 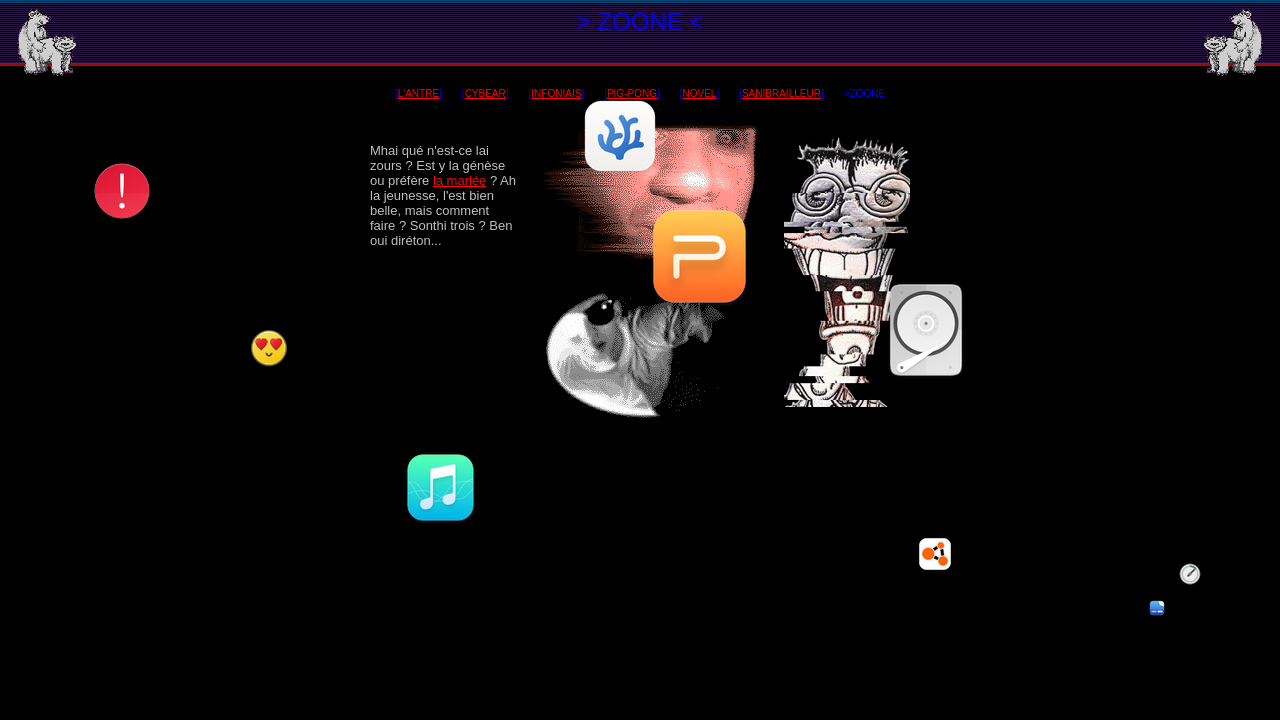 What do you see at coordinates (699, 256) in the screenshot?
I see `open wps presentation app` at bounding box center [699, 256].